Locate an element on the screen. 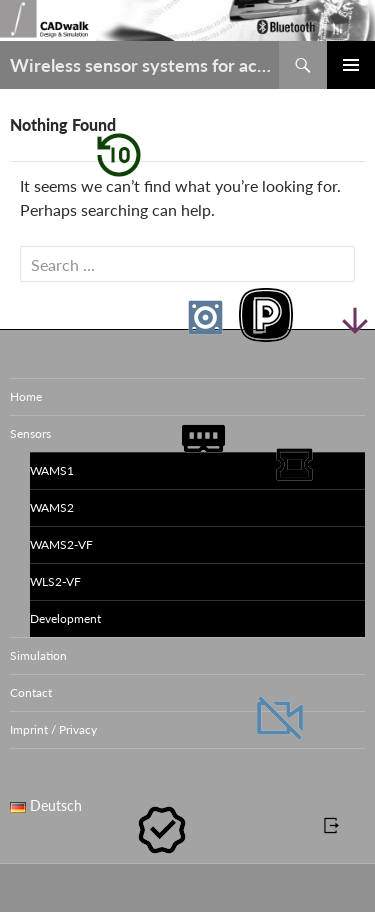 Image resolution: width=375 pixels, height=912 pixels. open peerlist profile or app is located at coordinates (266, 315).